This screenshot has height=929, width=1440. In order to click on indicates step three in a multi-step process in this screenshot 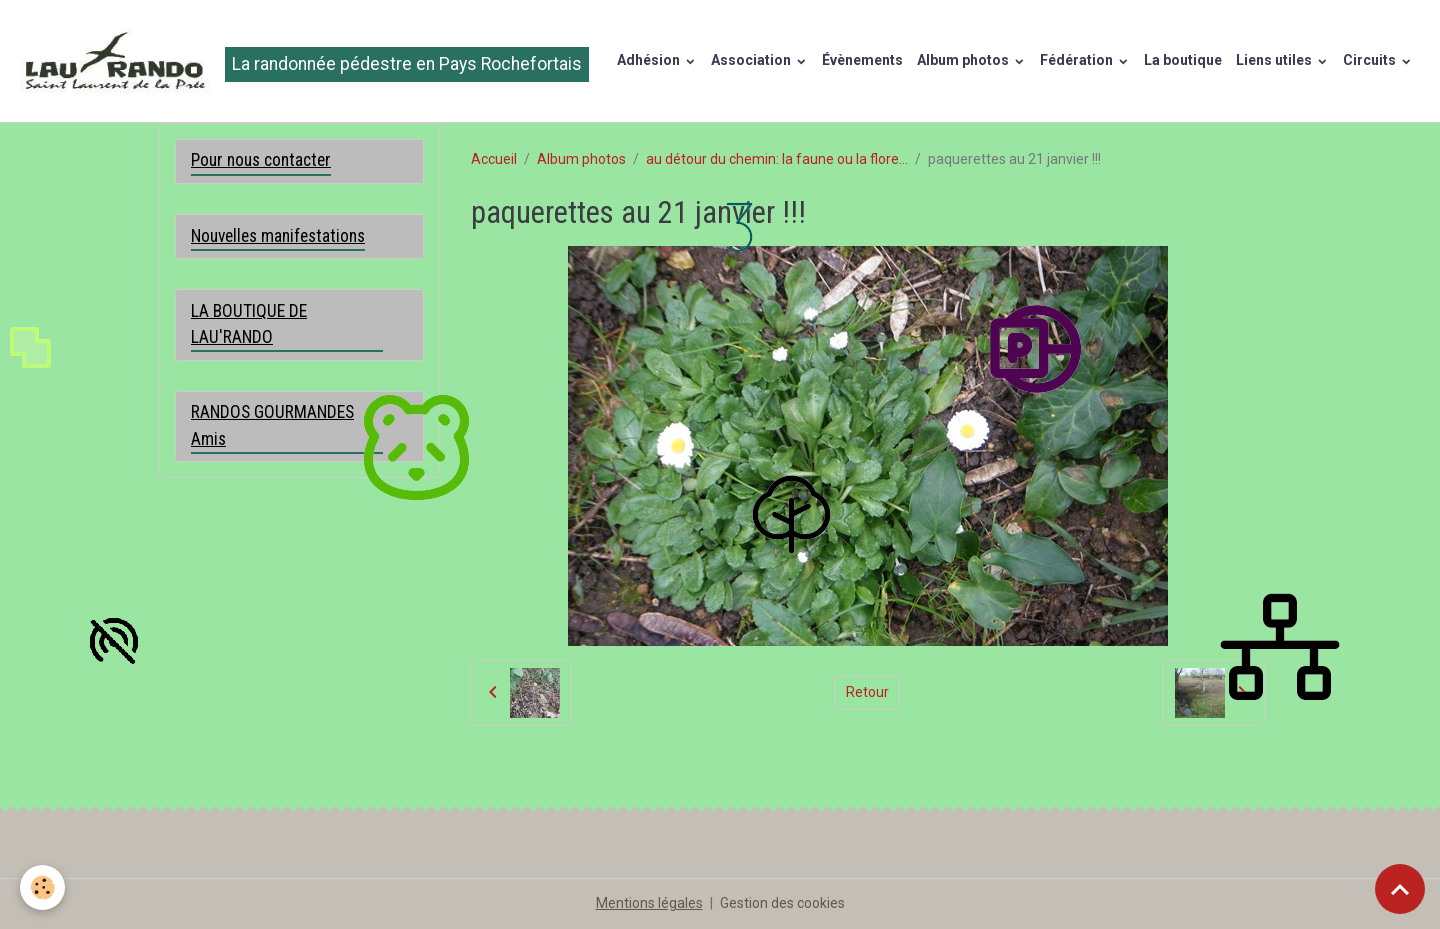, I will do `click(739, 227)`.